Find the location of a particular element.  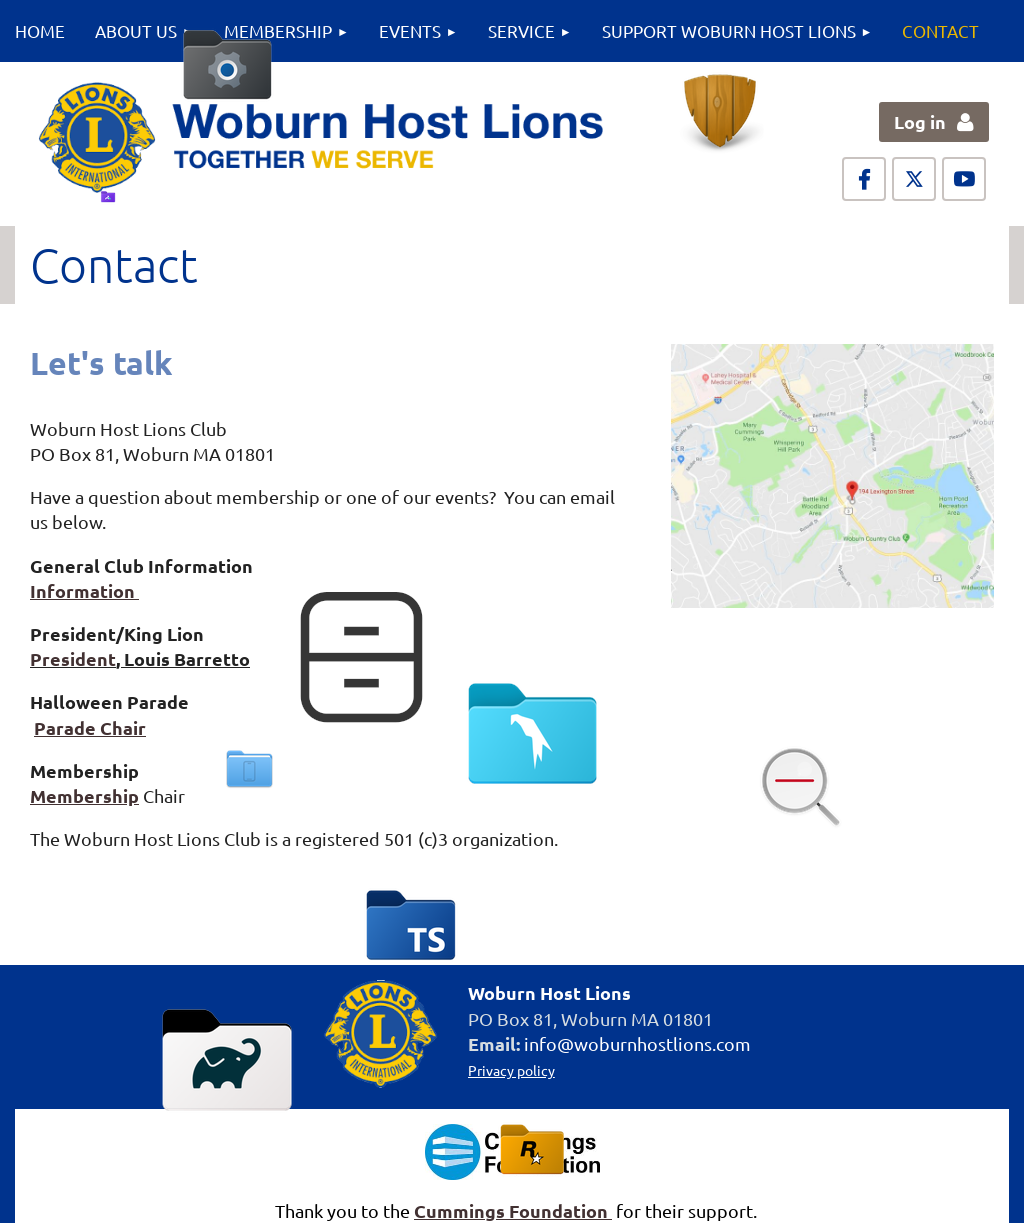

folder containing Rockstar Games files or installations is located at coordinates (532, 1151).